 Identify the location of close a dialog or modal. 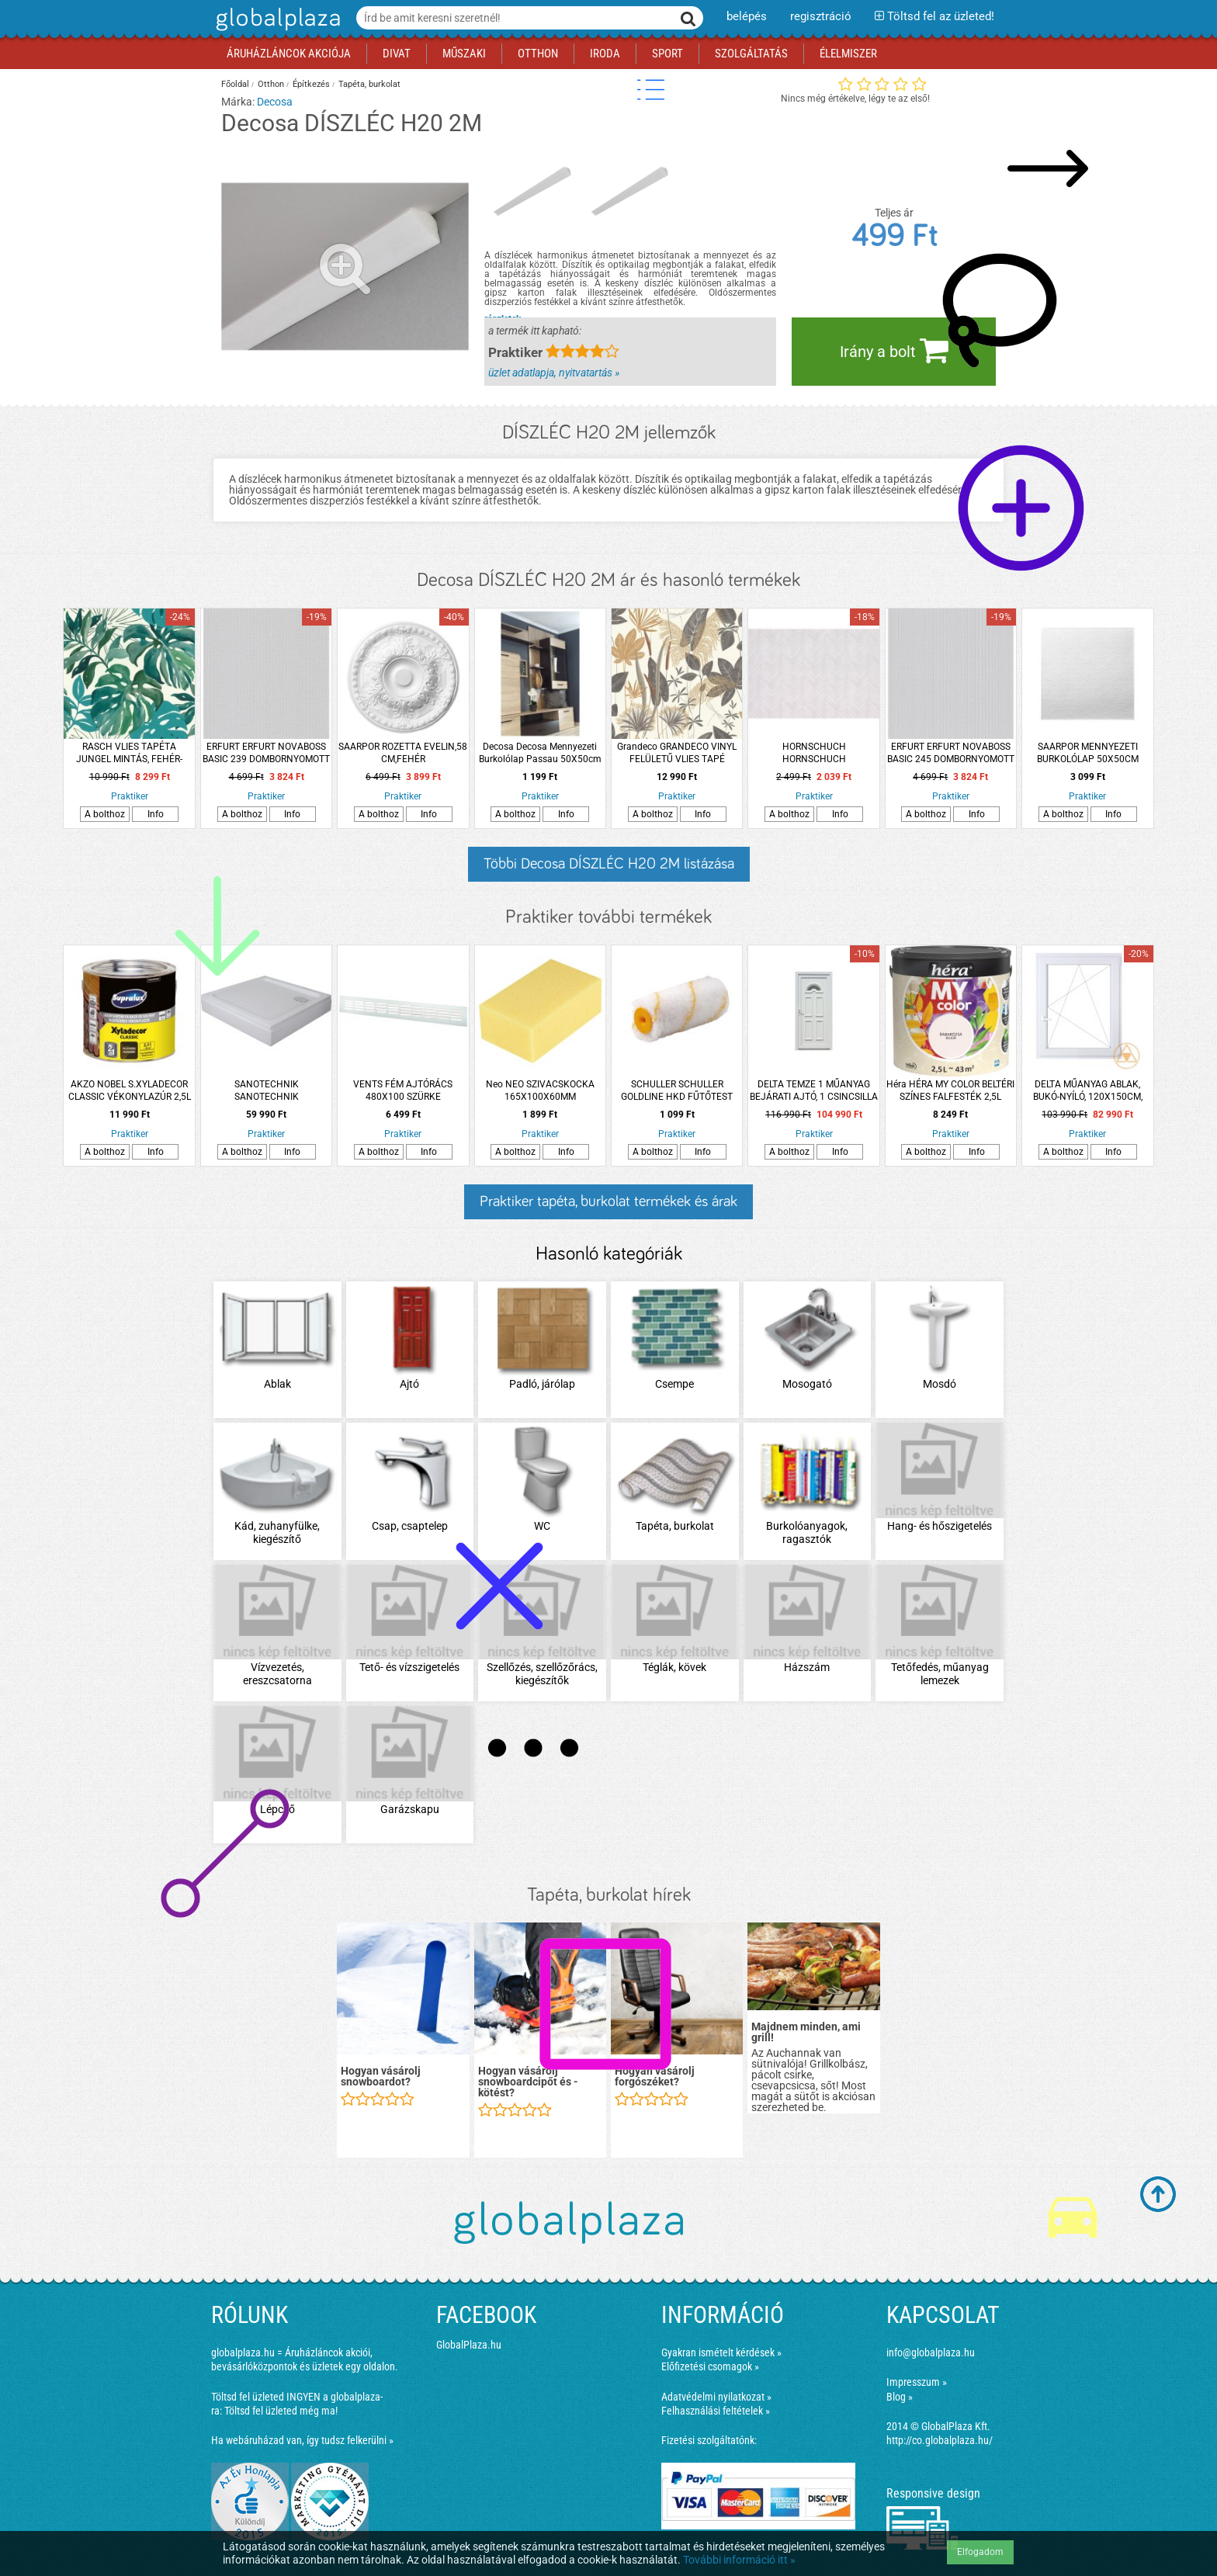
(499, 1586).